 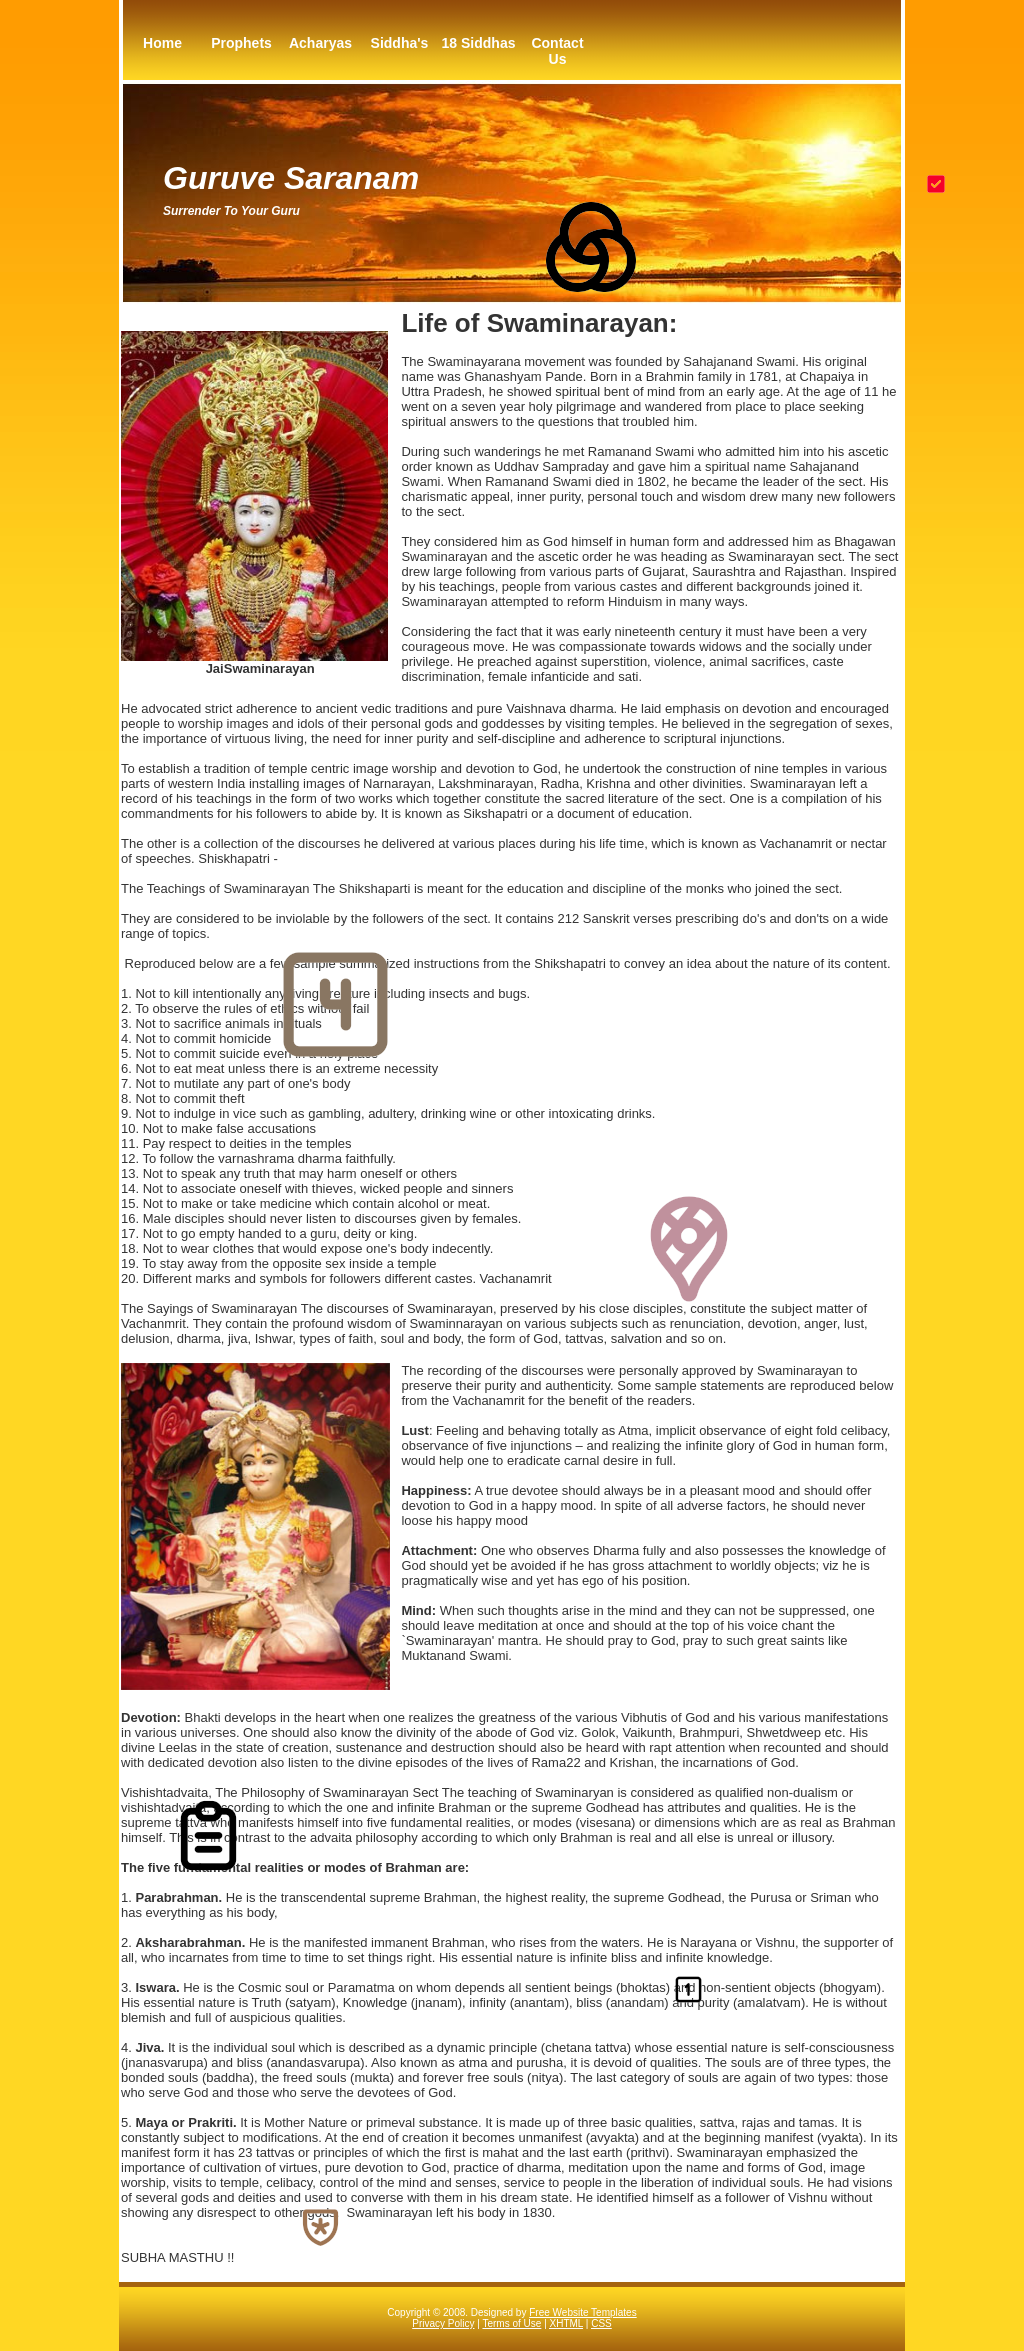 I want to click on indicates premium or enhanced security status, so click(x=320, y=2225).